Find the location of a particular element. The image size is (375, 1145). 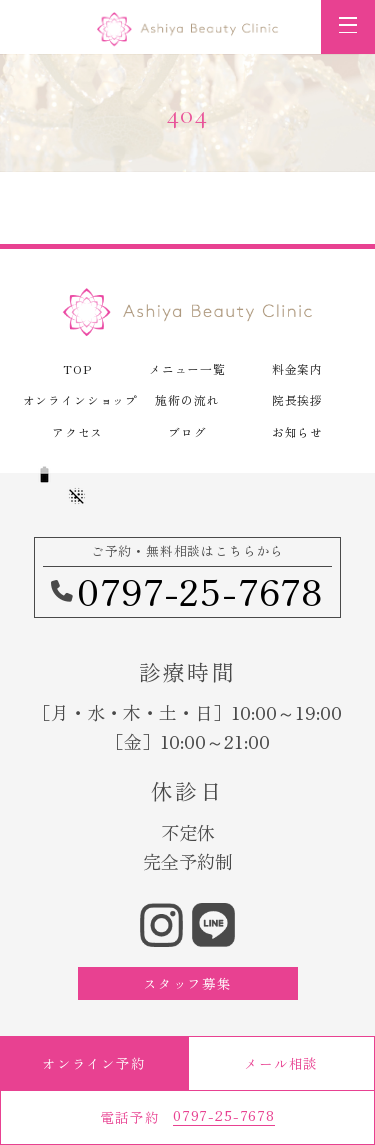

disable blur effect is located at coordinates (77, 496).